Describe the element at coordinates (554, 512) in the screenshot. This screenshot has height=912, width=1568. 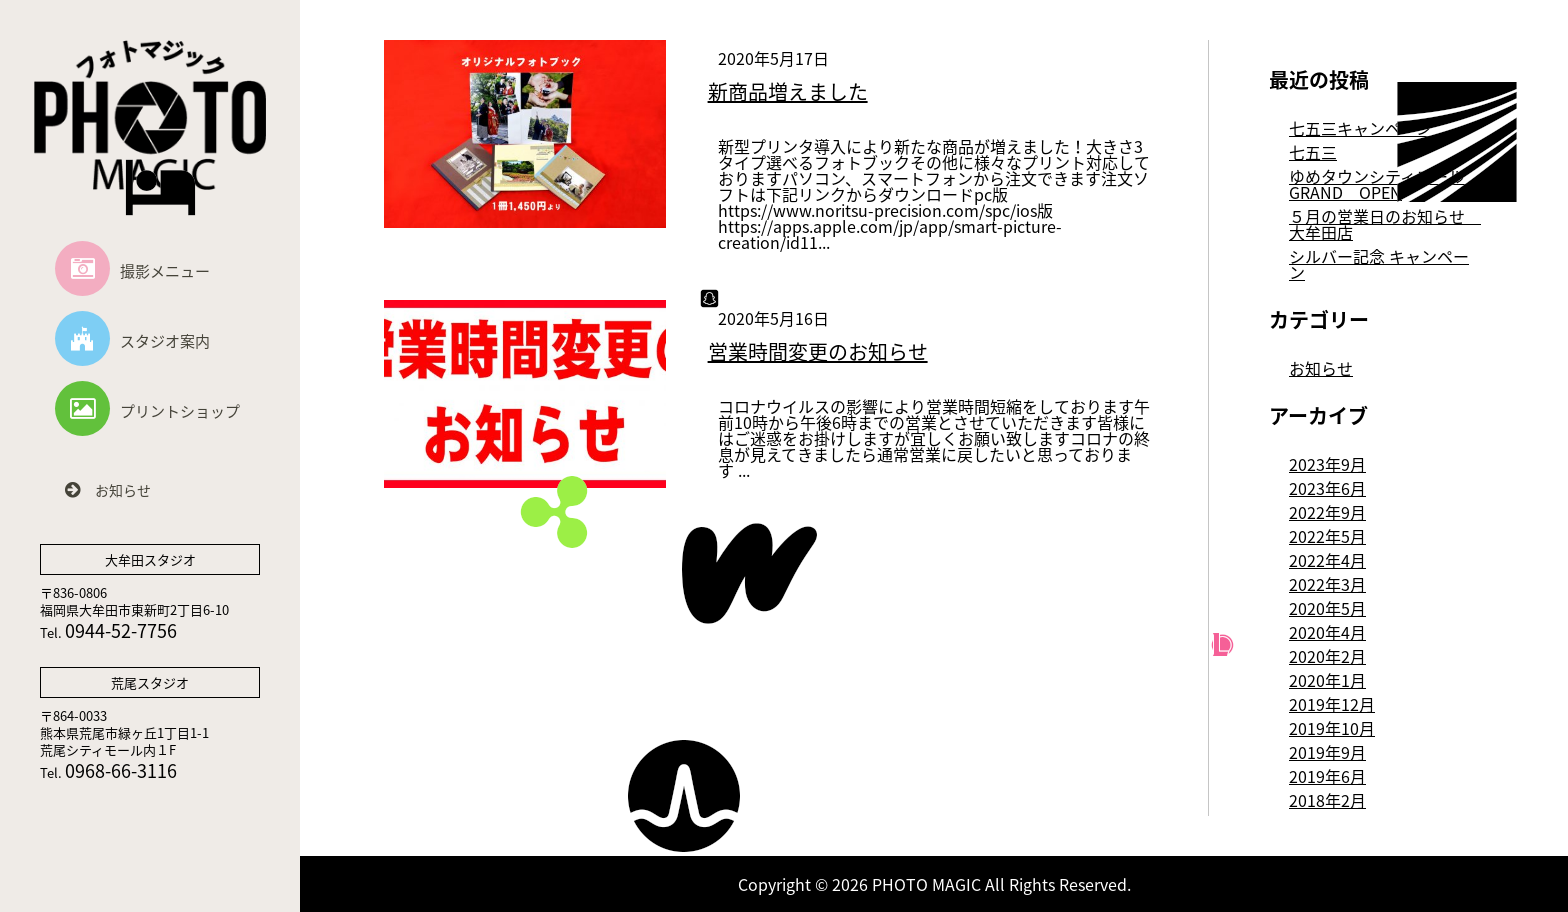
I see `Ripple cryptocurrency logo` at that location.